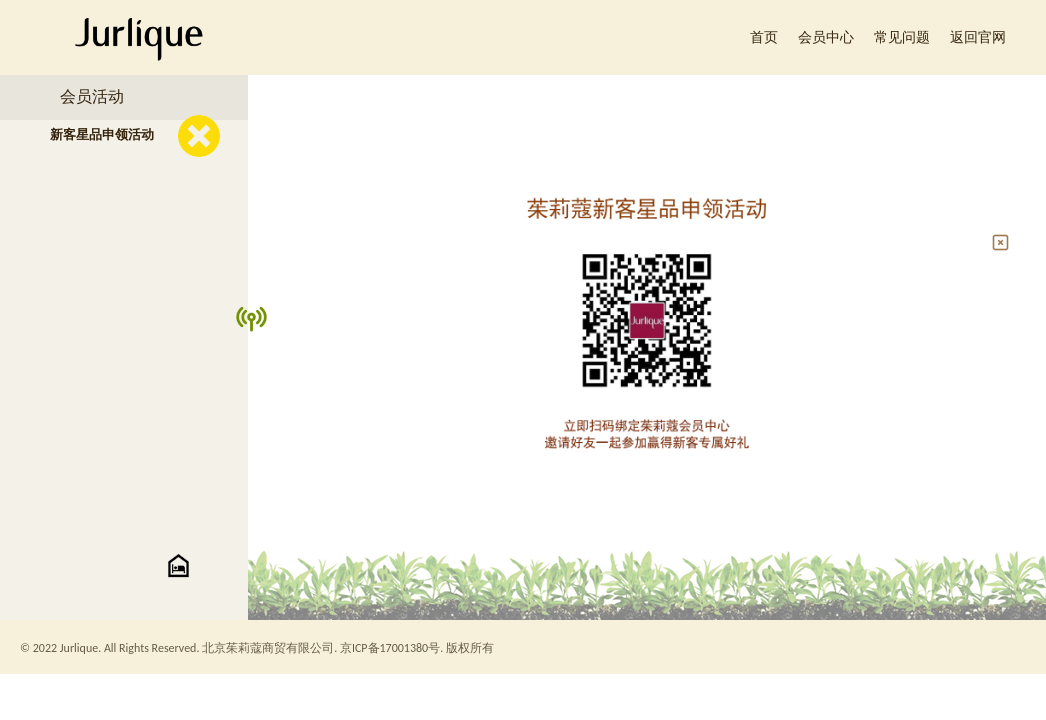  Describe the element at coordinates (178, 565) in the screenshot. I see `find nearby overnight shelters or accommodations` at that location.